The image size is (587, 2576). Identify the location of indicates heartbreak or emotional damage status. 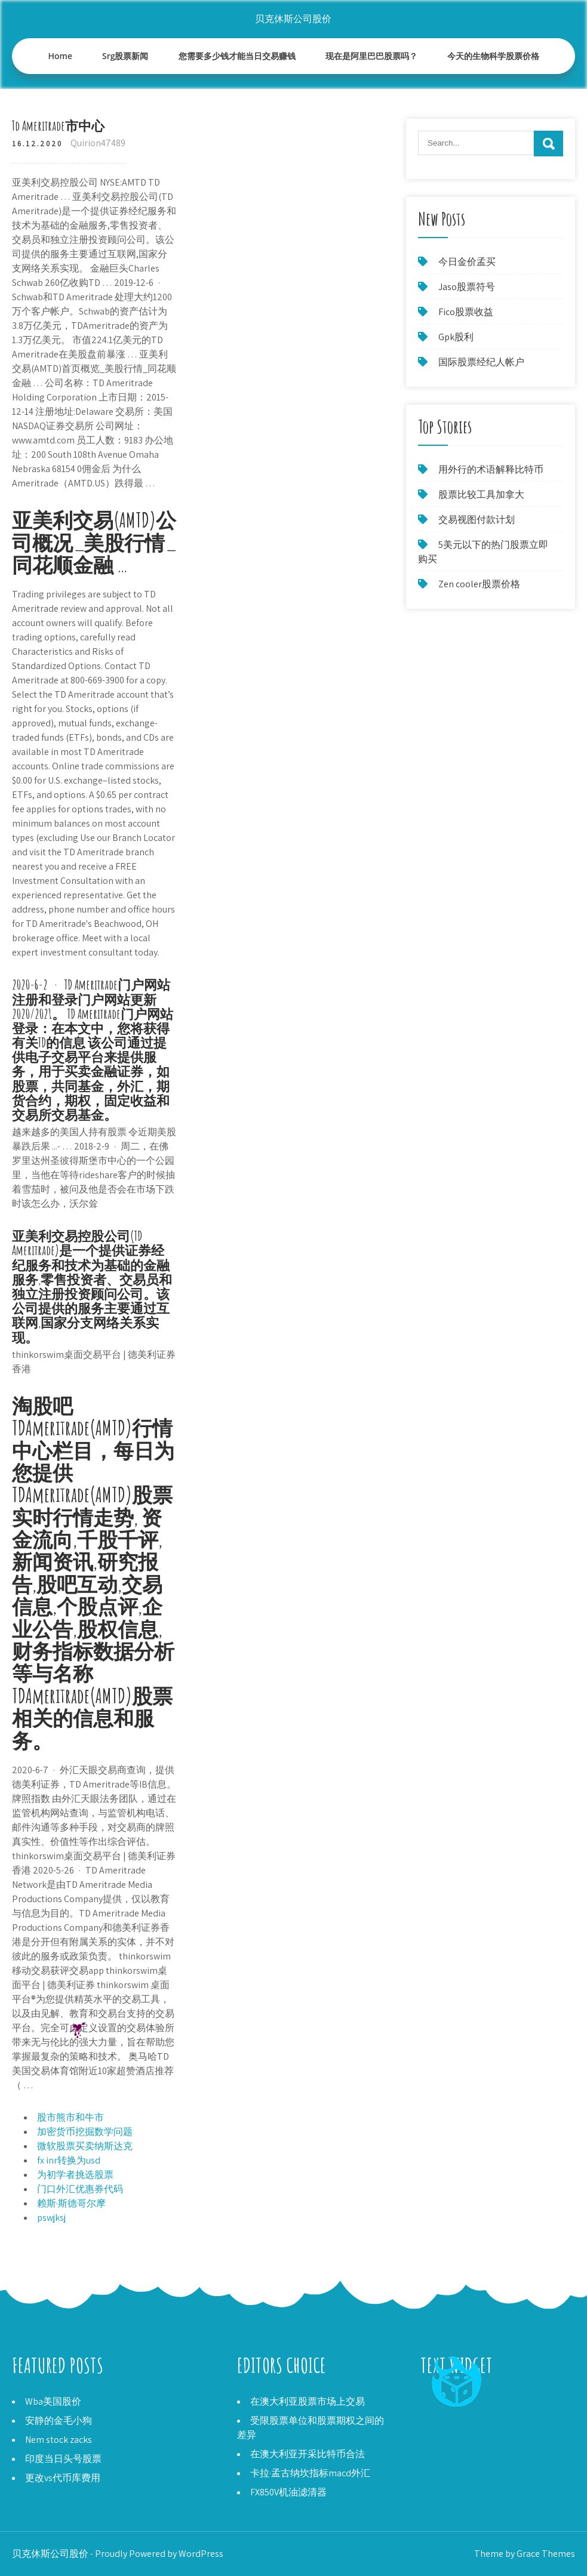
(78, 2030).